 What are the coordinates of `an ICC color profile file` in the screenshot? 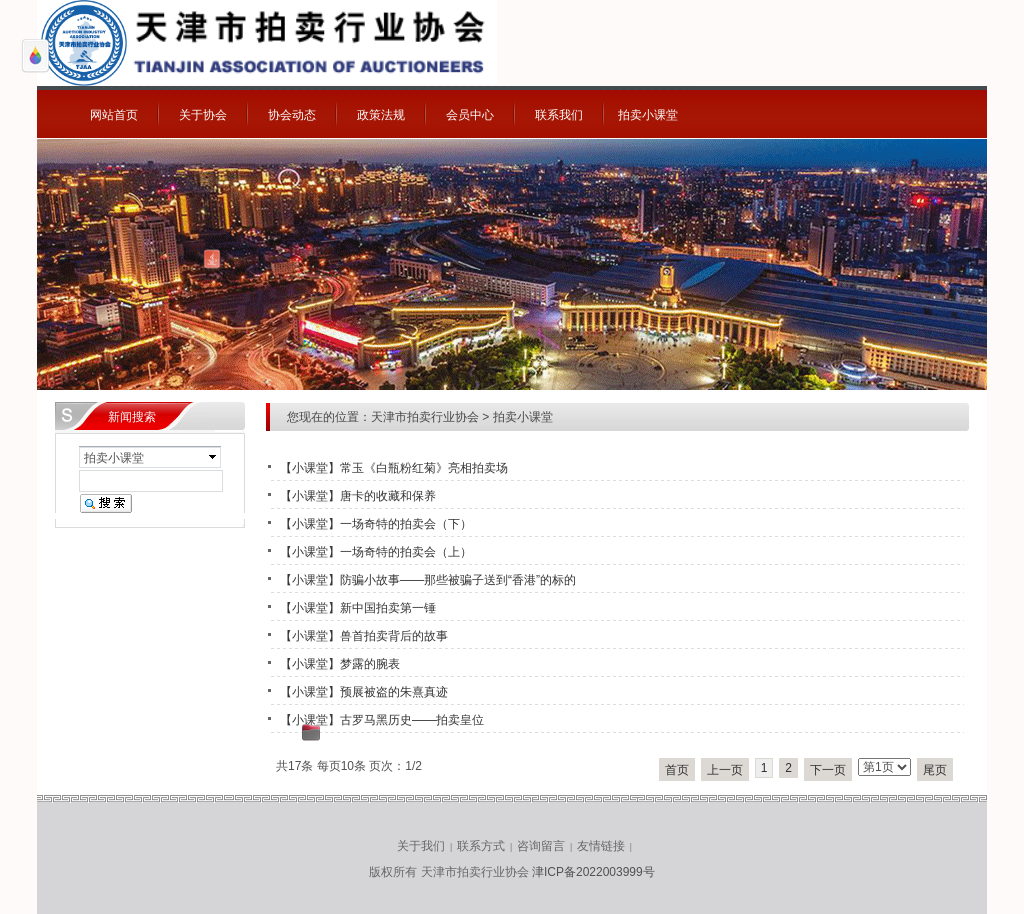 It's located at (35, 55).